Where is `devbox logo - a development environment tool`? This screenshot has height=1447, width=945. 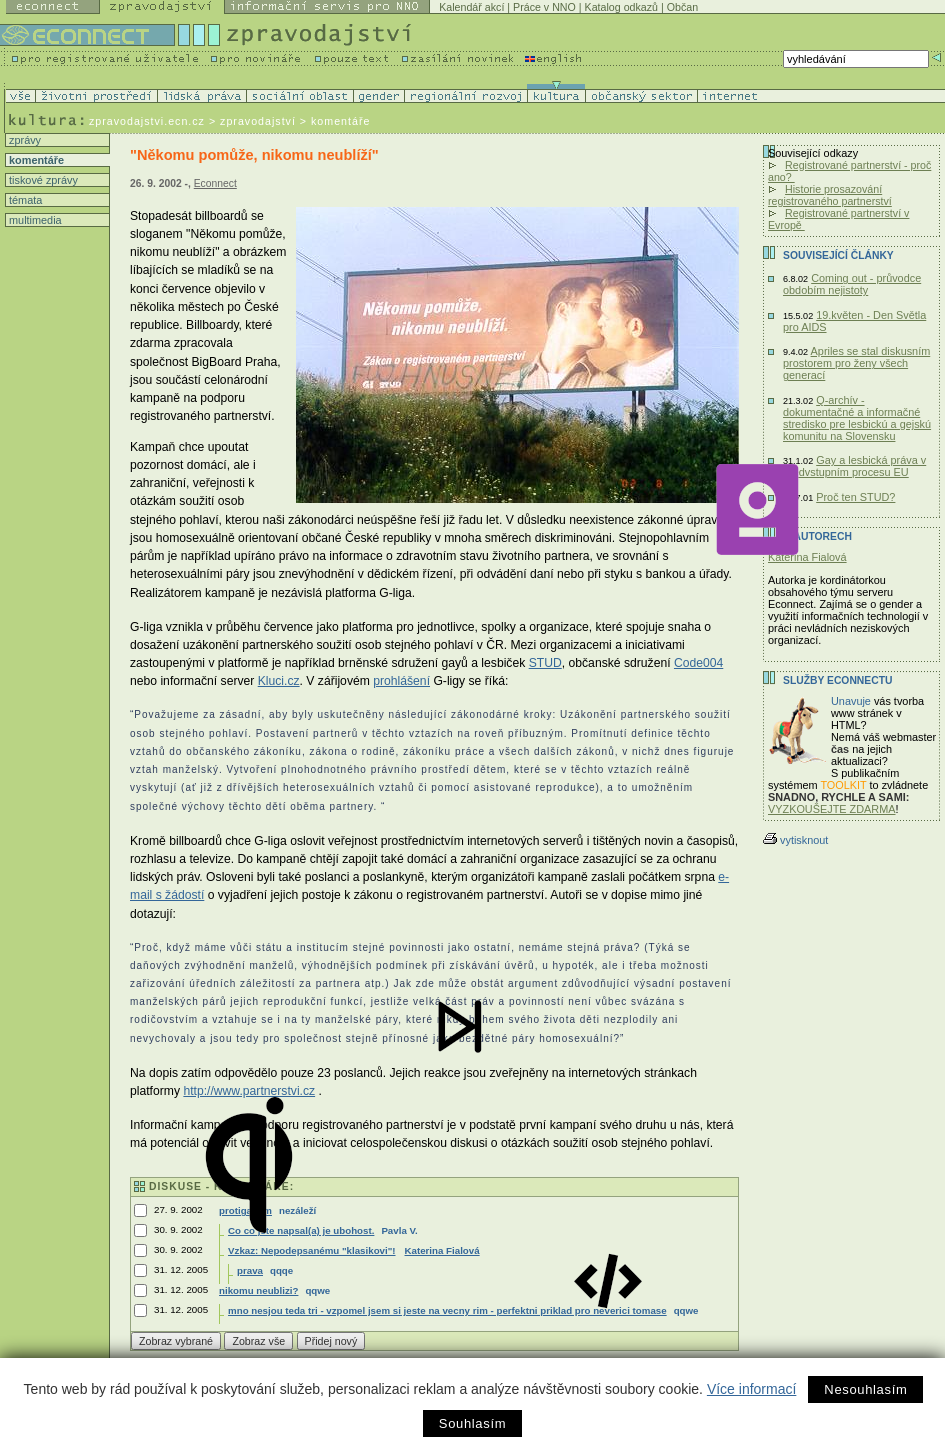
devbox logo - a development environment tool is located at coordinates (608, 1281).